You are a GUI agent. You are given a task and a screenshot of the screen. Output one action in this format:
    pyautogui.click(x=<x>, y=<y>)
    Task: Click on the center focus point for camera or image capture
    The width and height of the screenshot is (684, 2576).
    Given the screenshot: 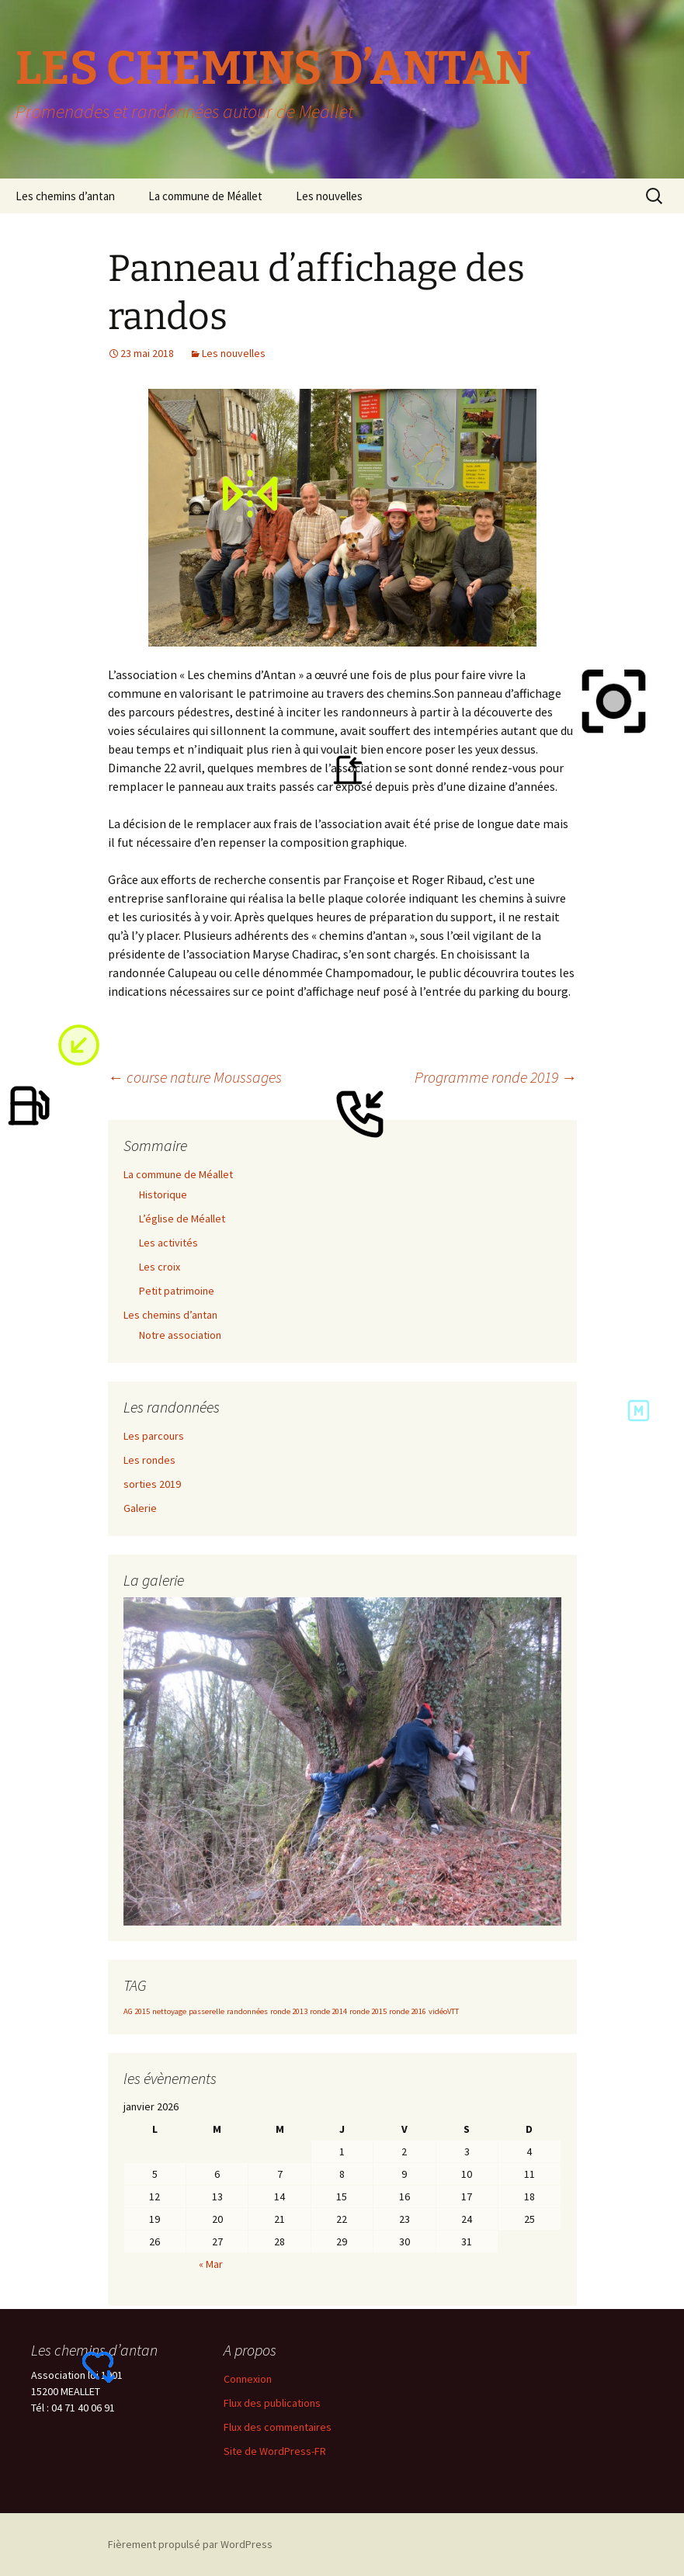 What is the action you would take?
    pyautogui.click(x=613, y=701)
    